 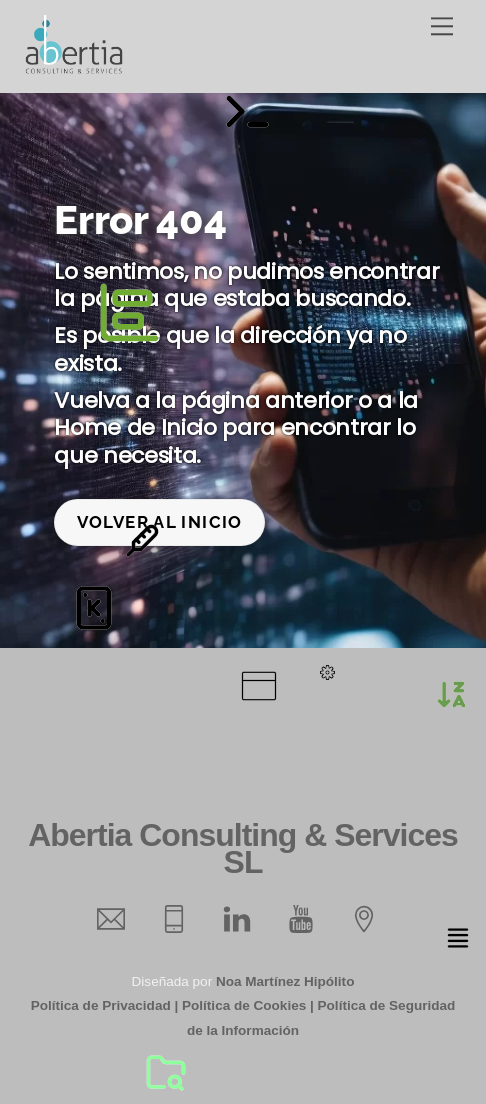 What do you see at coordinates (259, 686) in the screenshot?
I see `open web browser` at bounding box center [259, 686].